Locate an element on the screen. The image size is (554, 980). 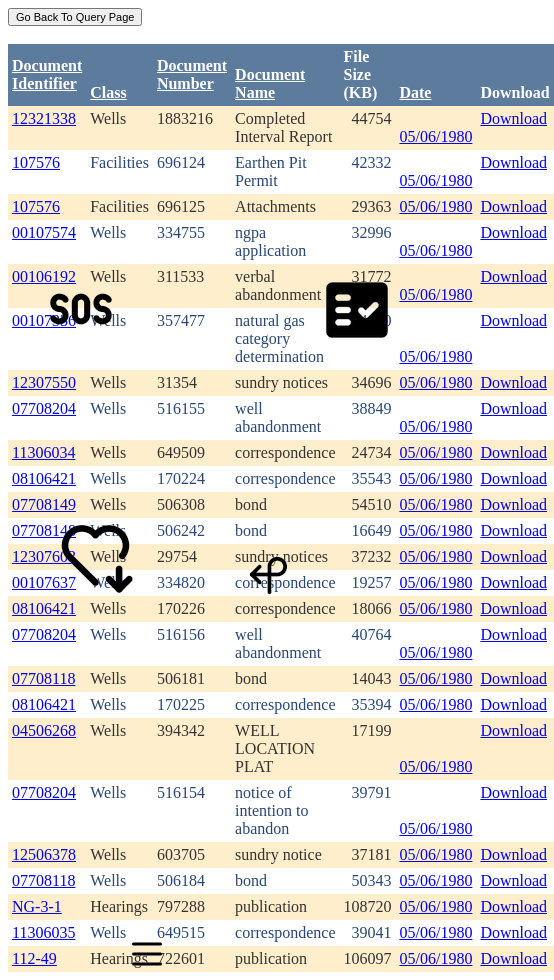
open navigation menu is located at coordinates (147, 954).